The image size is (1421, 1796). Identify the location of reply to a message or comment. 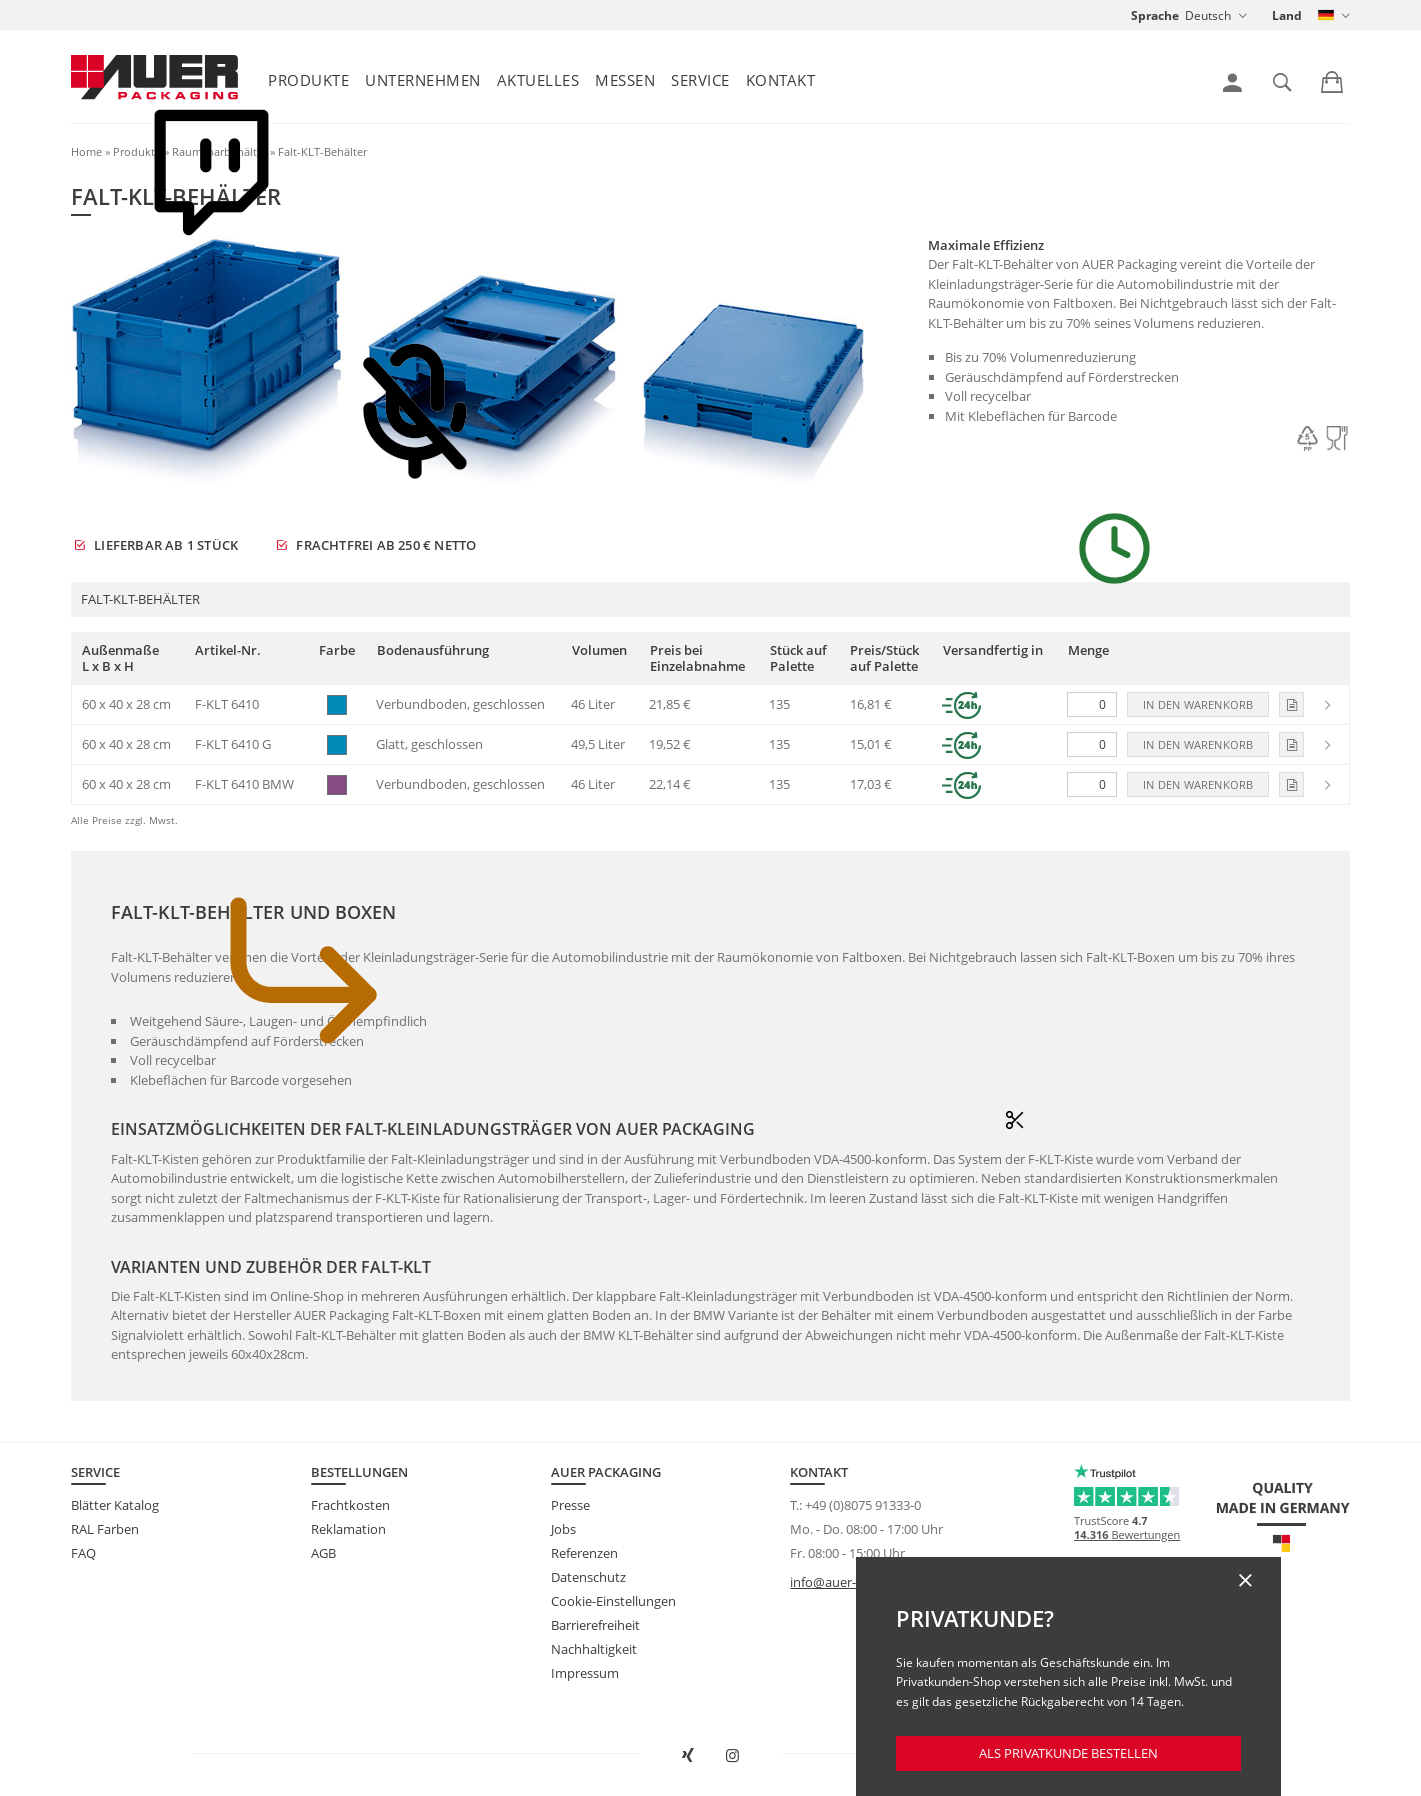
(303, 970).